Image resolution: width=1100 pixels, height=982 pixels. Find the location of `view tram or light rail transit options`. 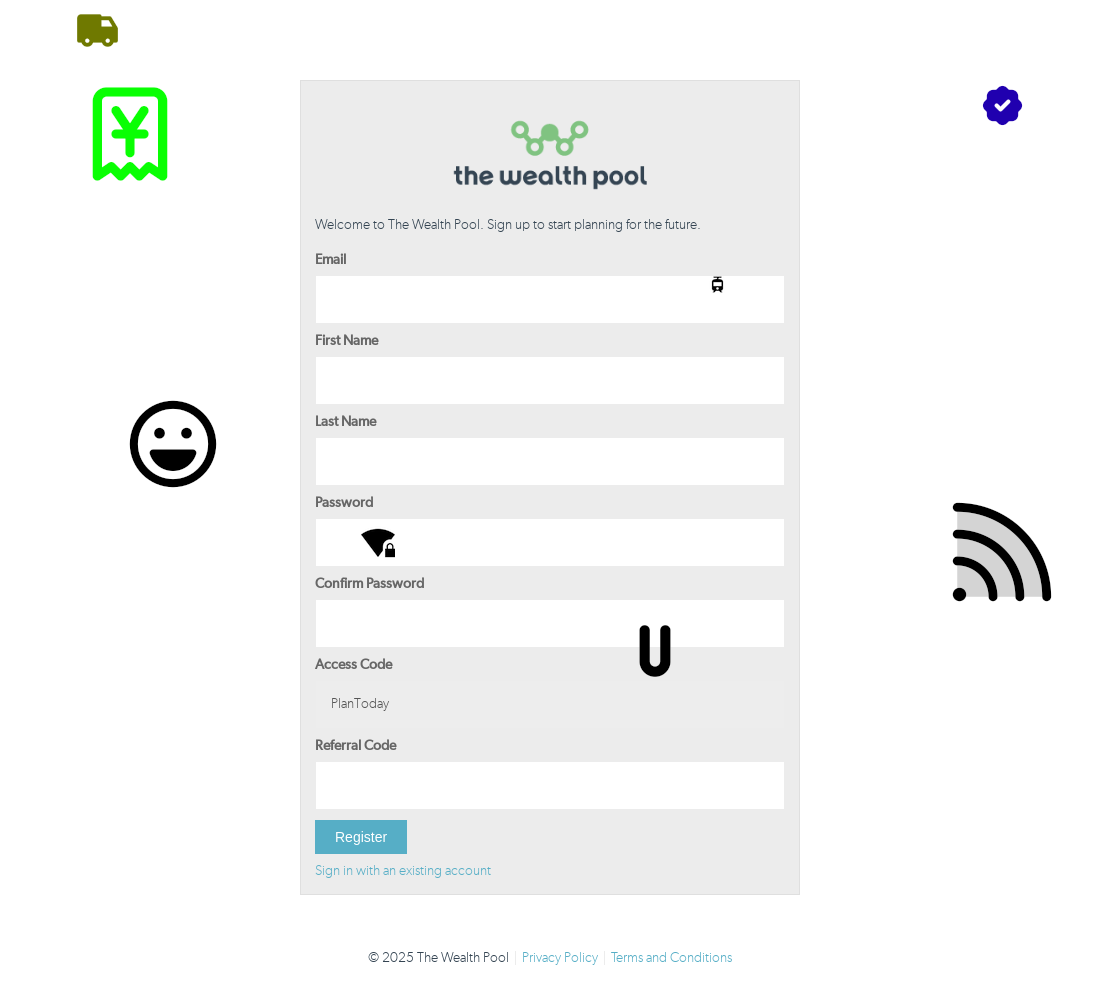

view tram or light rail transit options is located at coordinates (717, 284).